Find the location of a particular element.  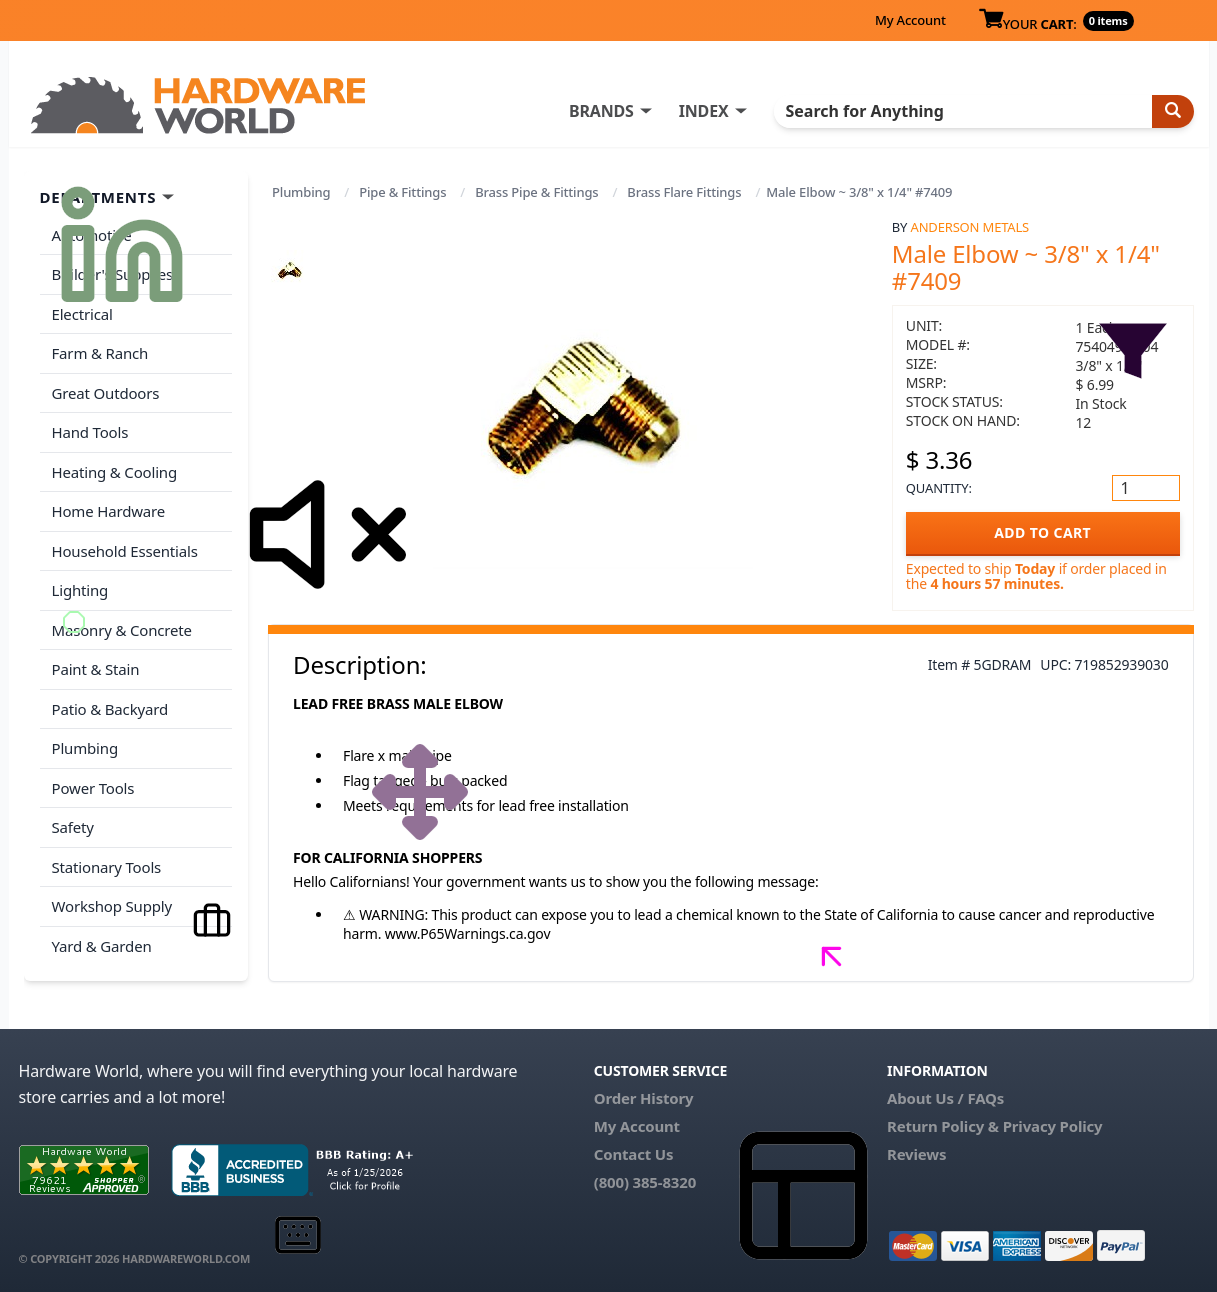

filter or sort content is located at coordinates (1133, 351).